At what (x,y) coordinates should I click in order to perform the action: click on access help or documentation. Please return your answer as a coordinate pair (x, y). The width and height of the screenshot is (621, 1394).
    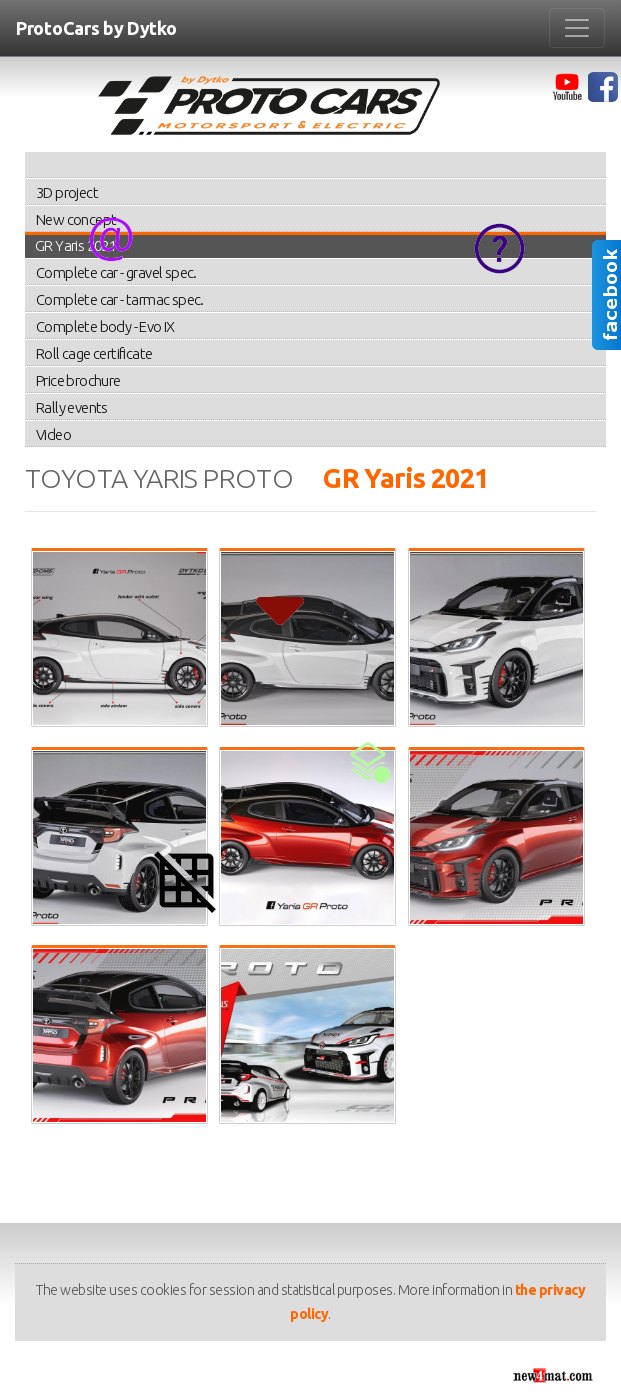
    Looking at the image, I should click on (501, 250).